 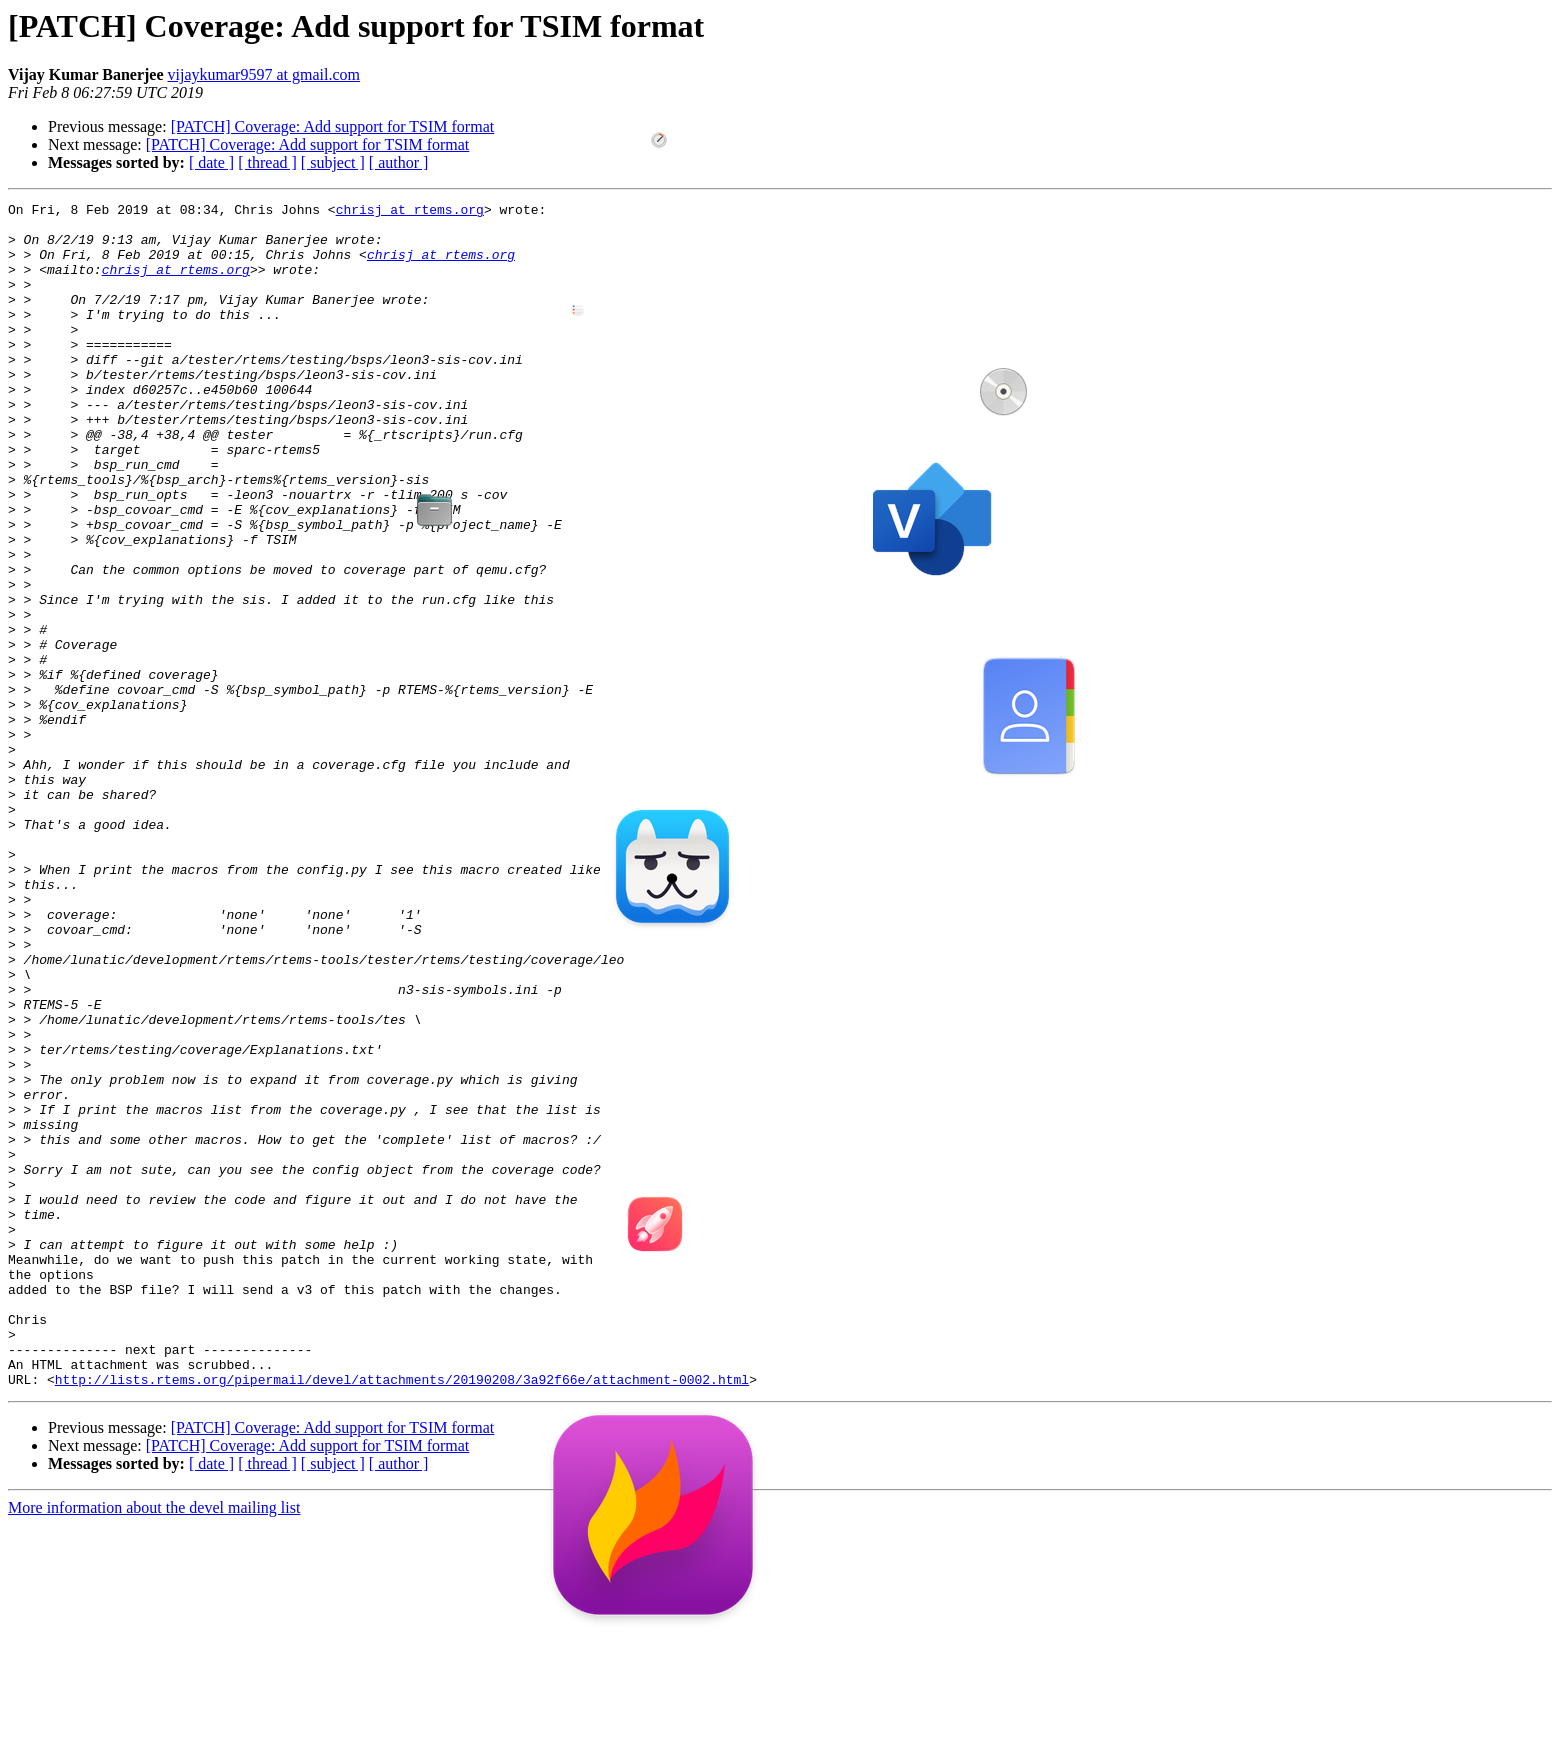 I want to click on open the contacts app, so click(x=1029, y=716).